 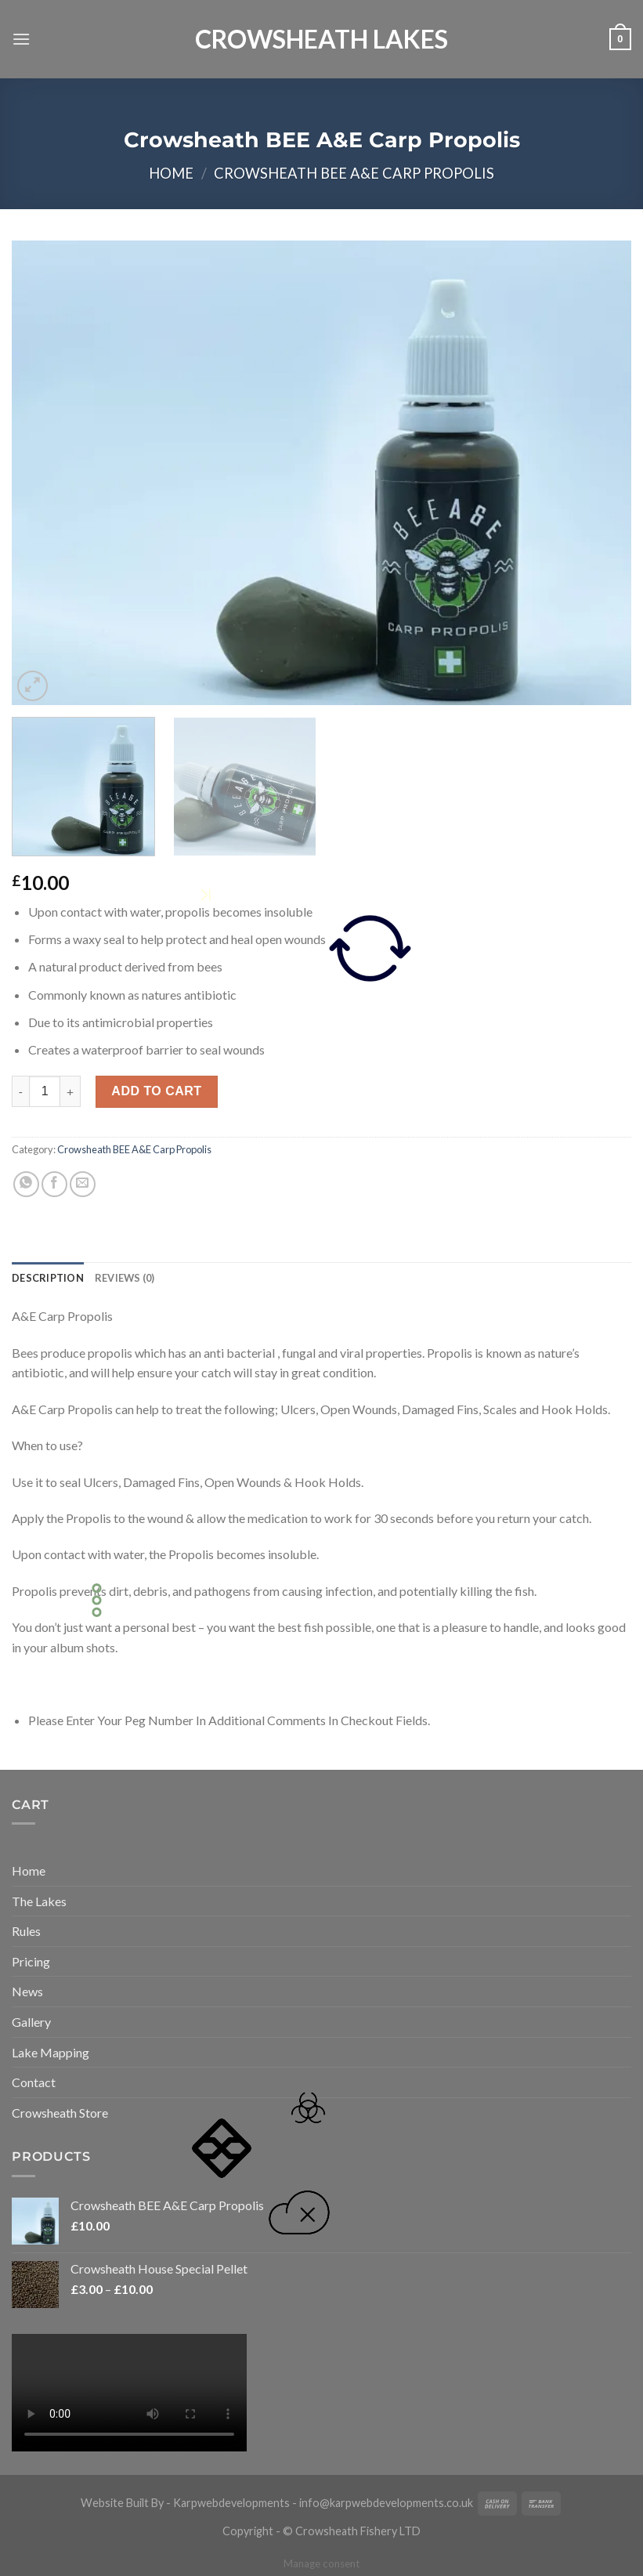 I want to click on indicates hazardous or dangerous content, so click(x=308, y=2108).